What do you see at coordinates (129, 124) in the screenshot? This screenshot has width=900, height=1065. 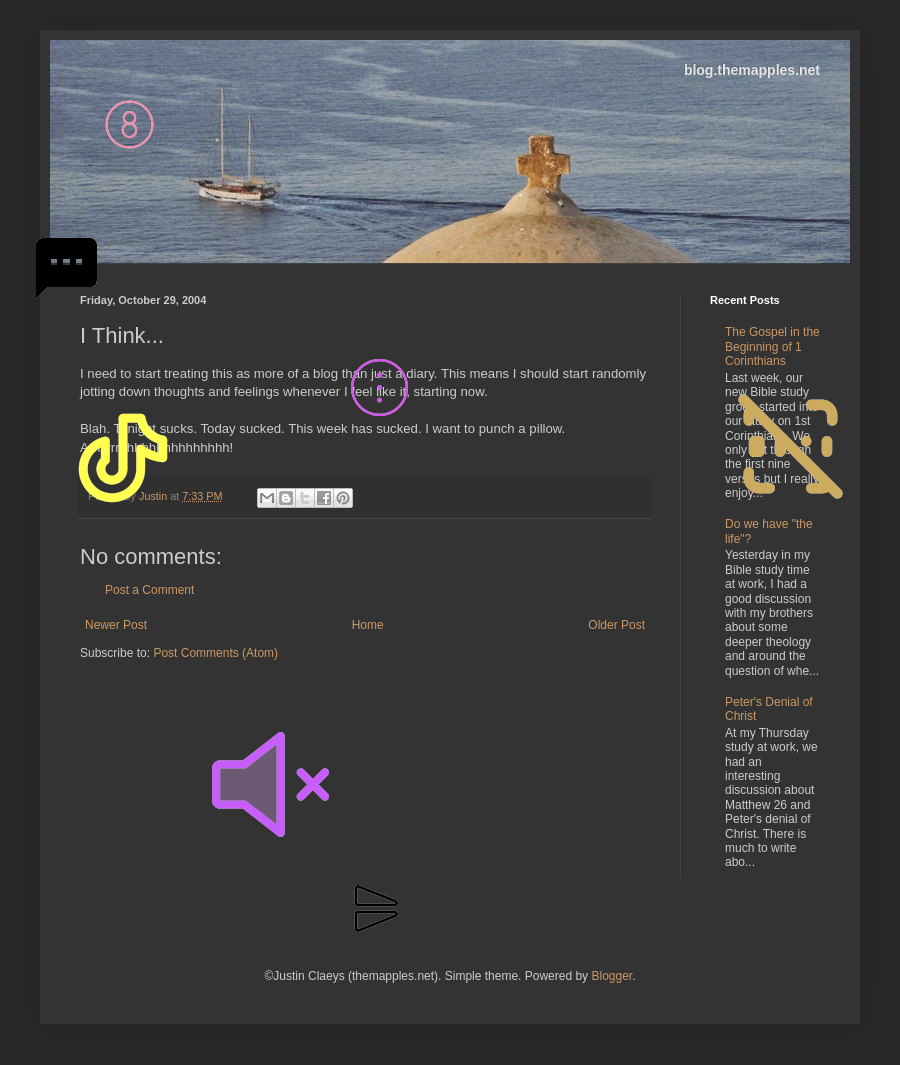 I see `indicates step 8 in a multi-step process` at bounding box center [129, 124].